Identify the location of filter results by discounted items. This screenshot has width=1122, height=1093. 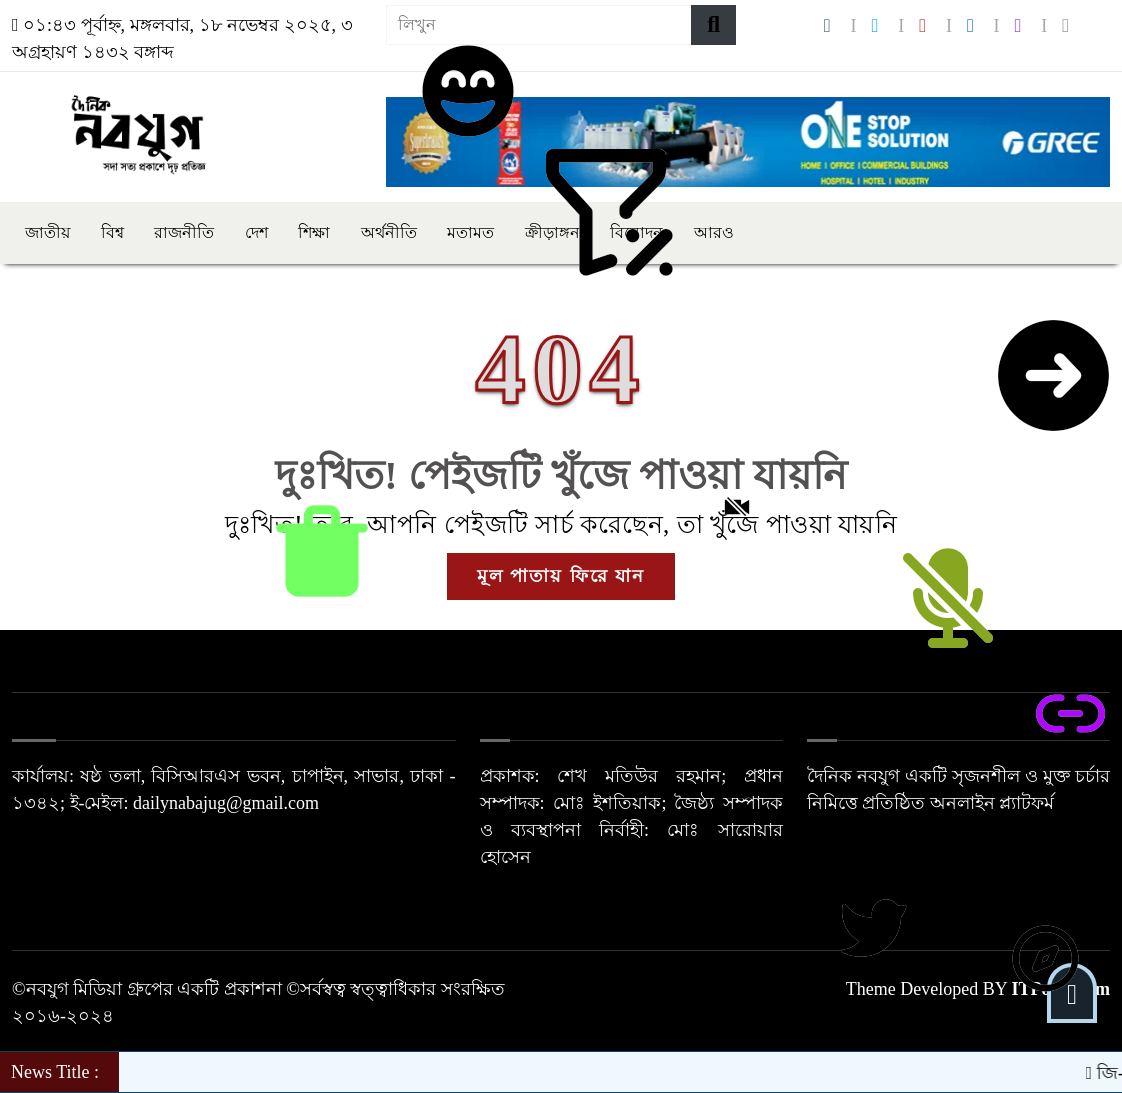
(606, 209).